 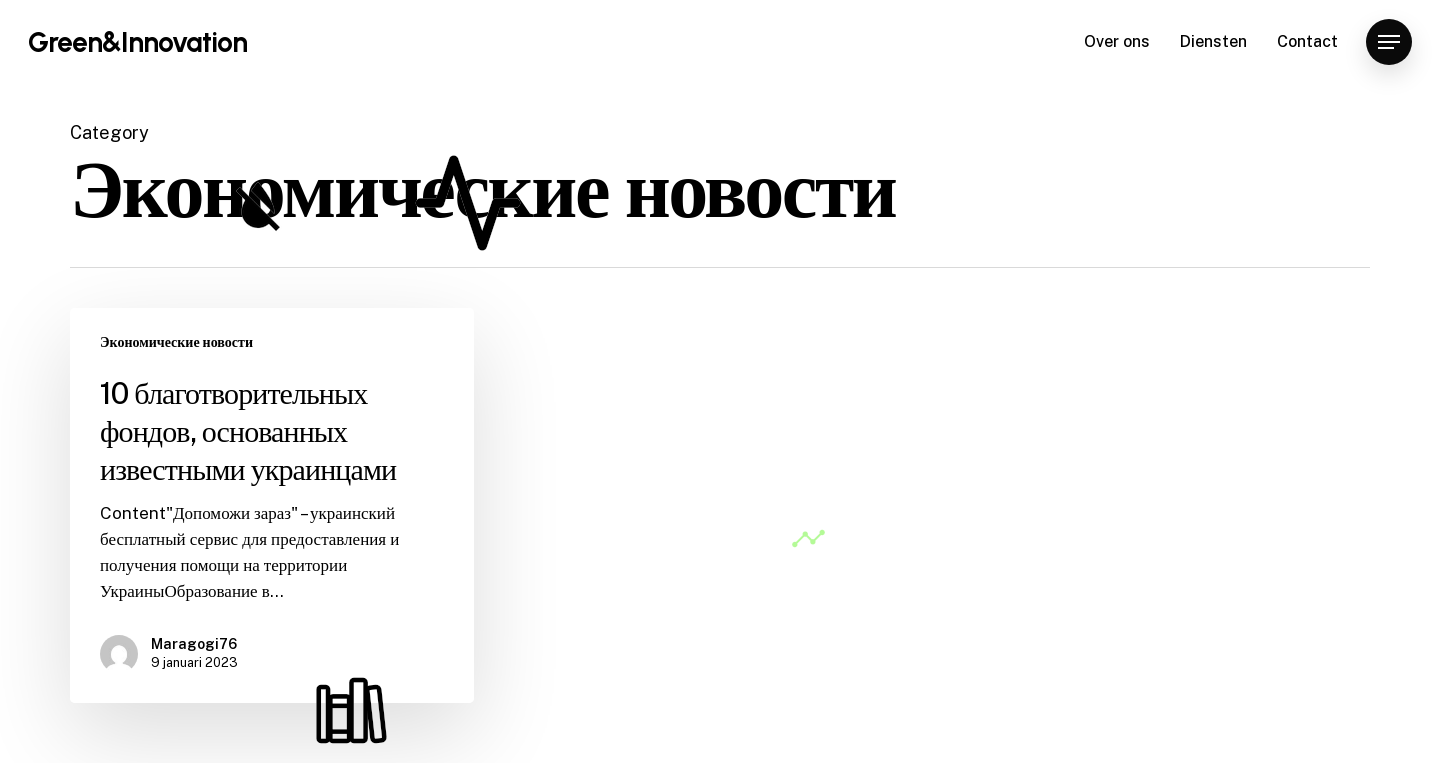 What do you see at coordinates (468, 203) in the screenshot?
I see `view activity or health metrics` at bounding box center [468, 203].